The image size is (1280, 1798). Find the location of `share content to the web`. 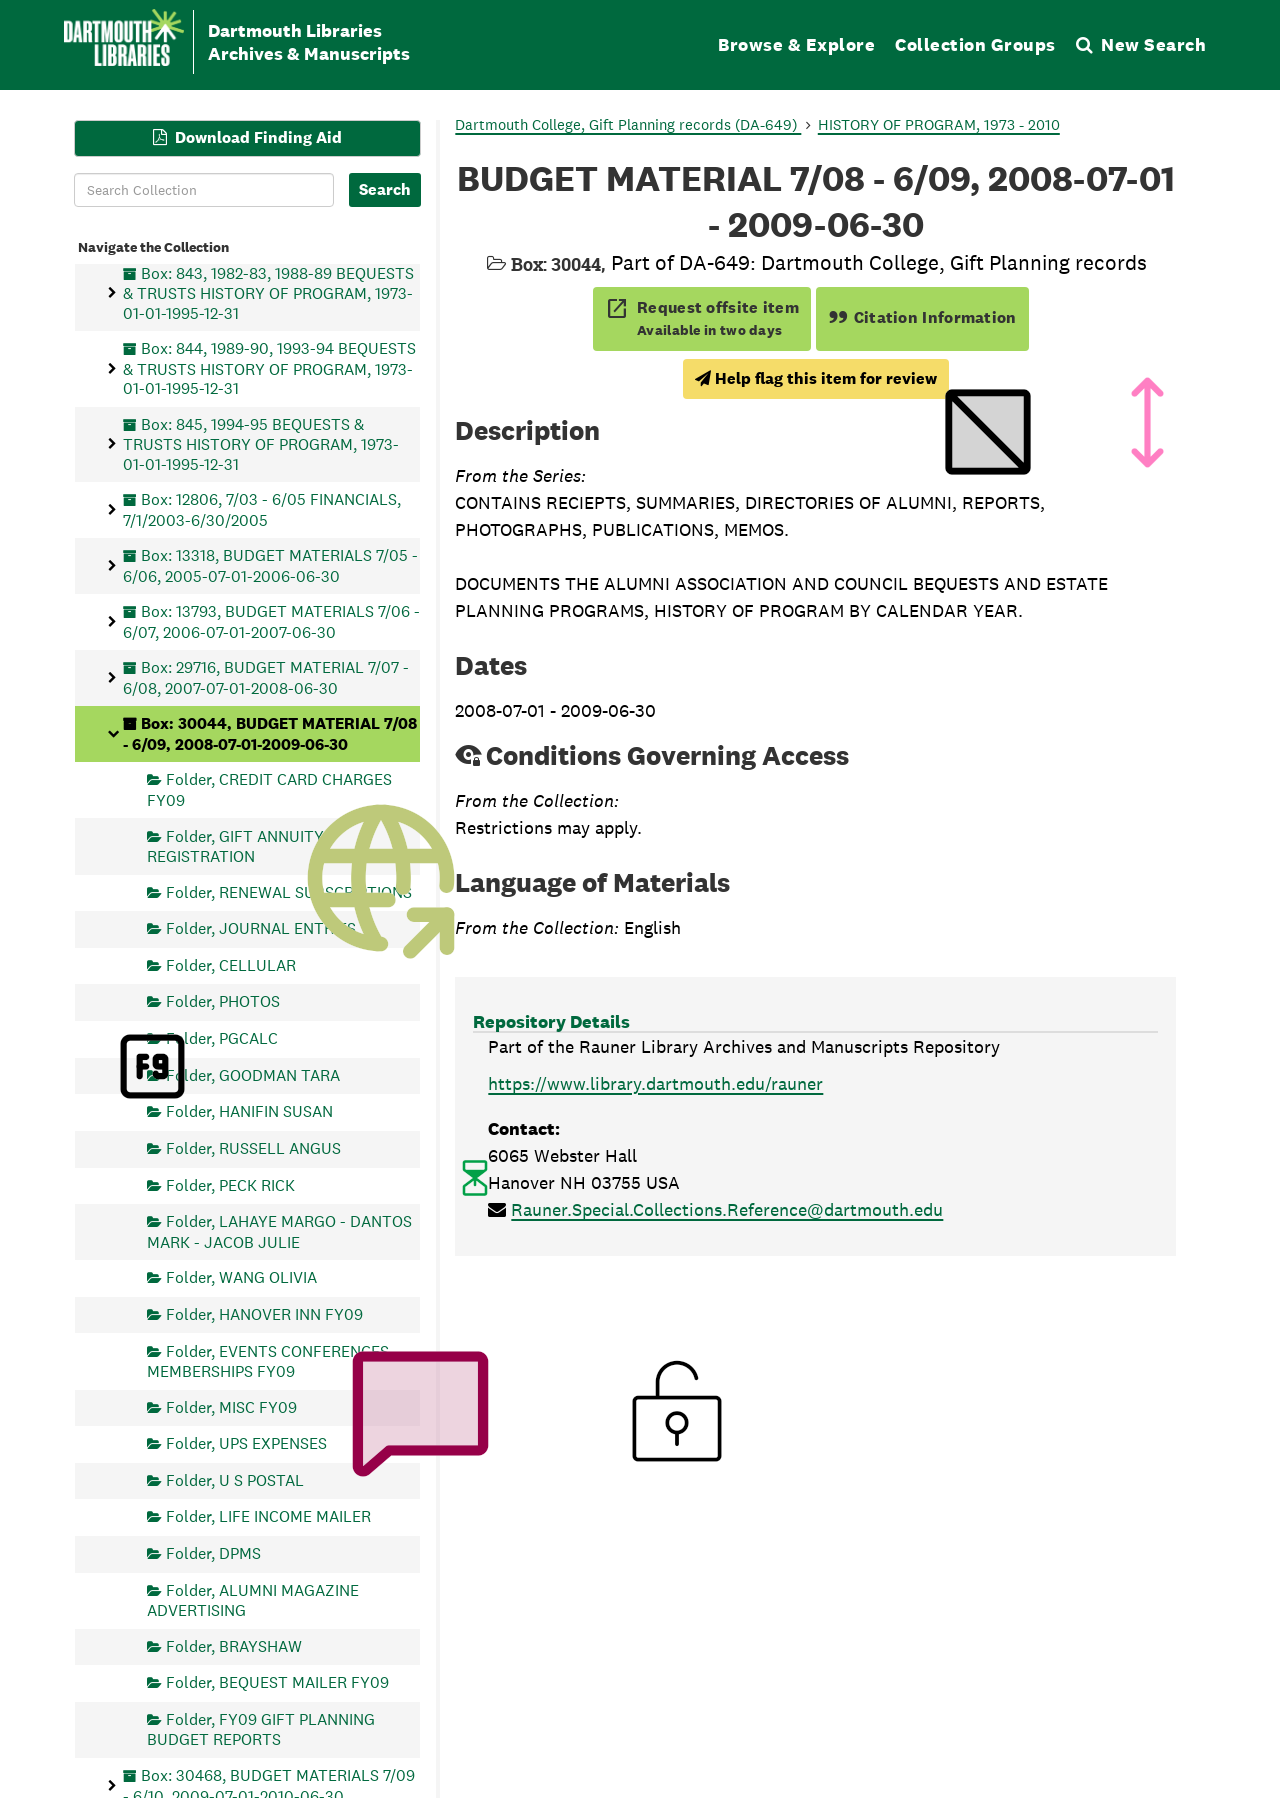

share content to the web is located at coordinates (381, 878).